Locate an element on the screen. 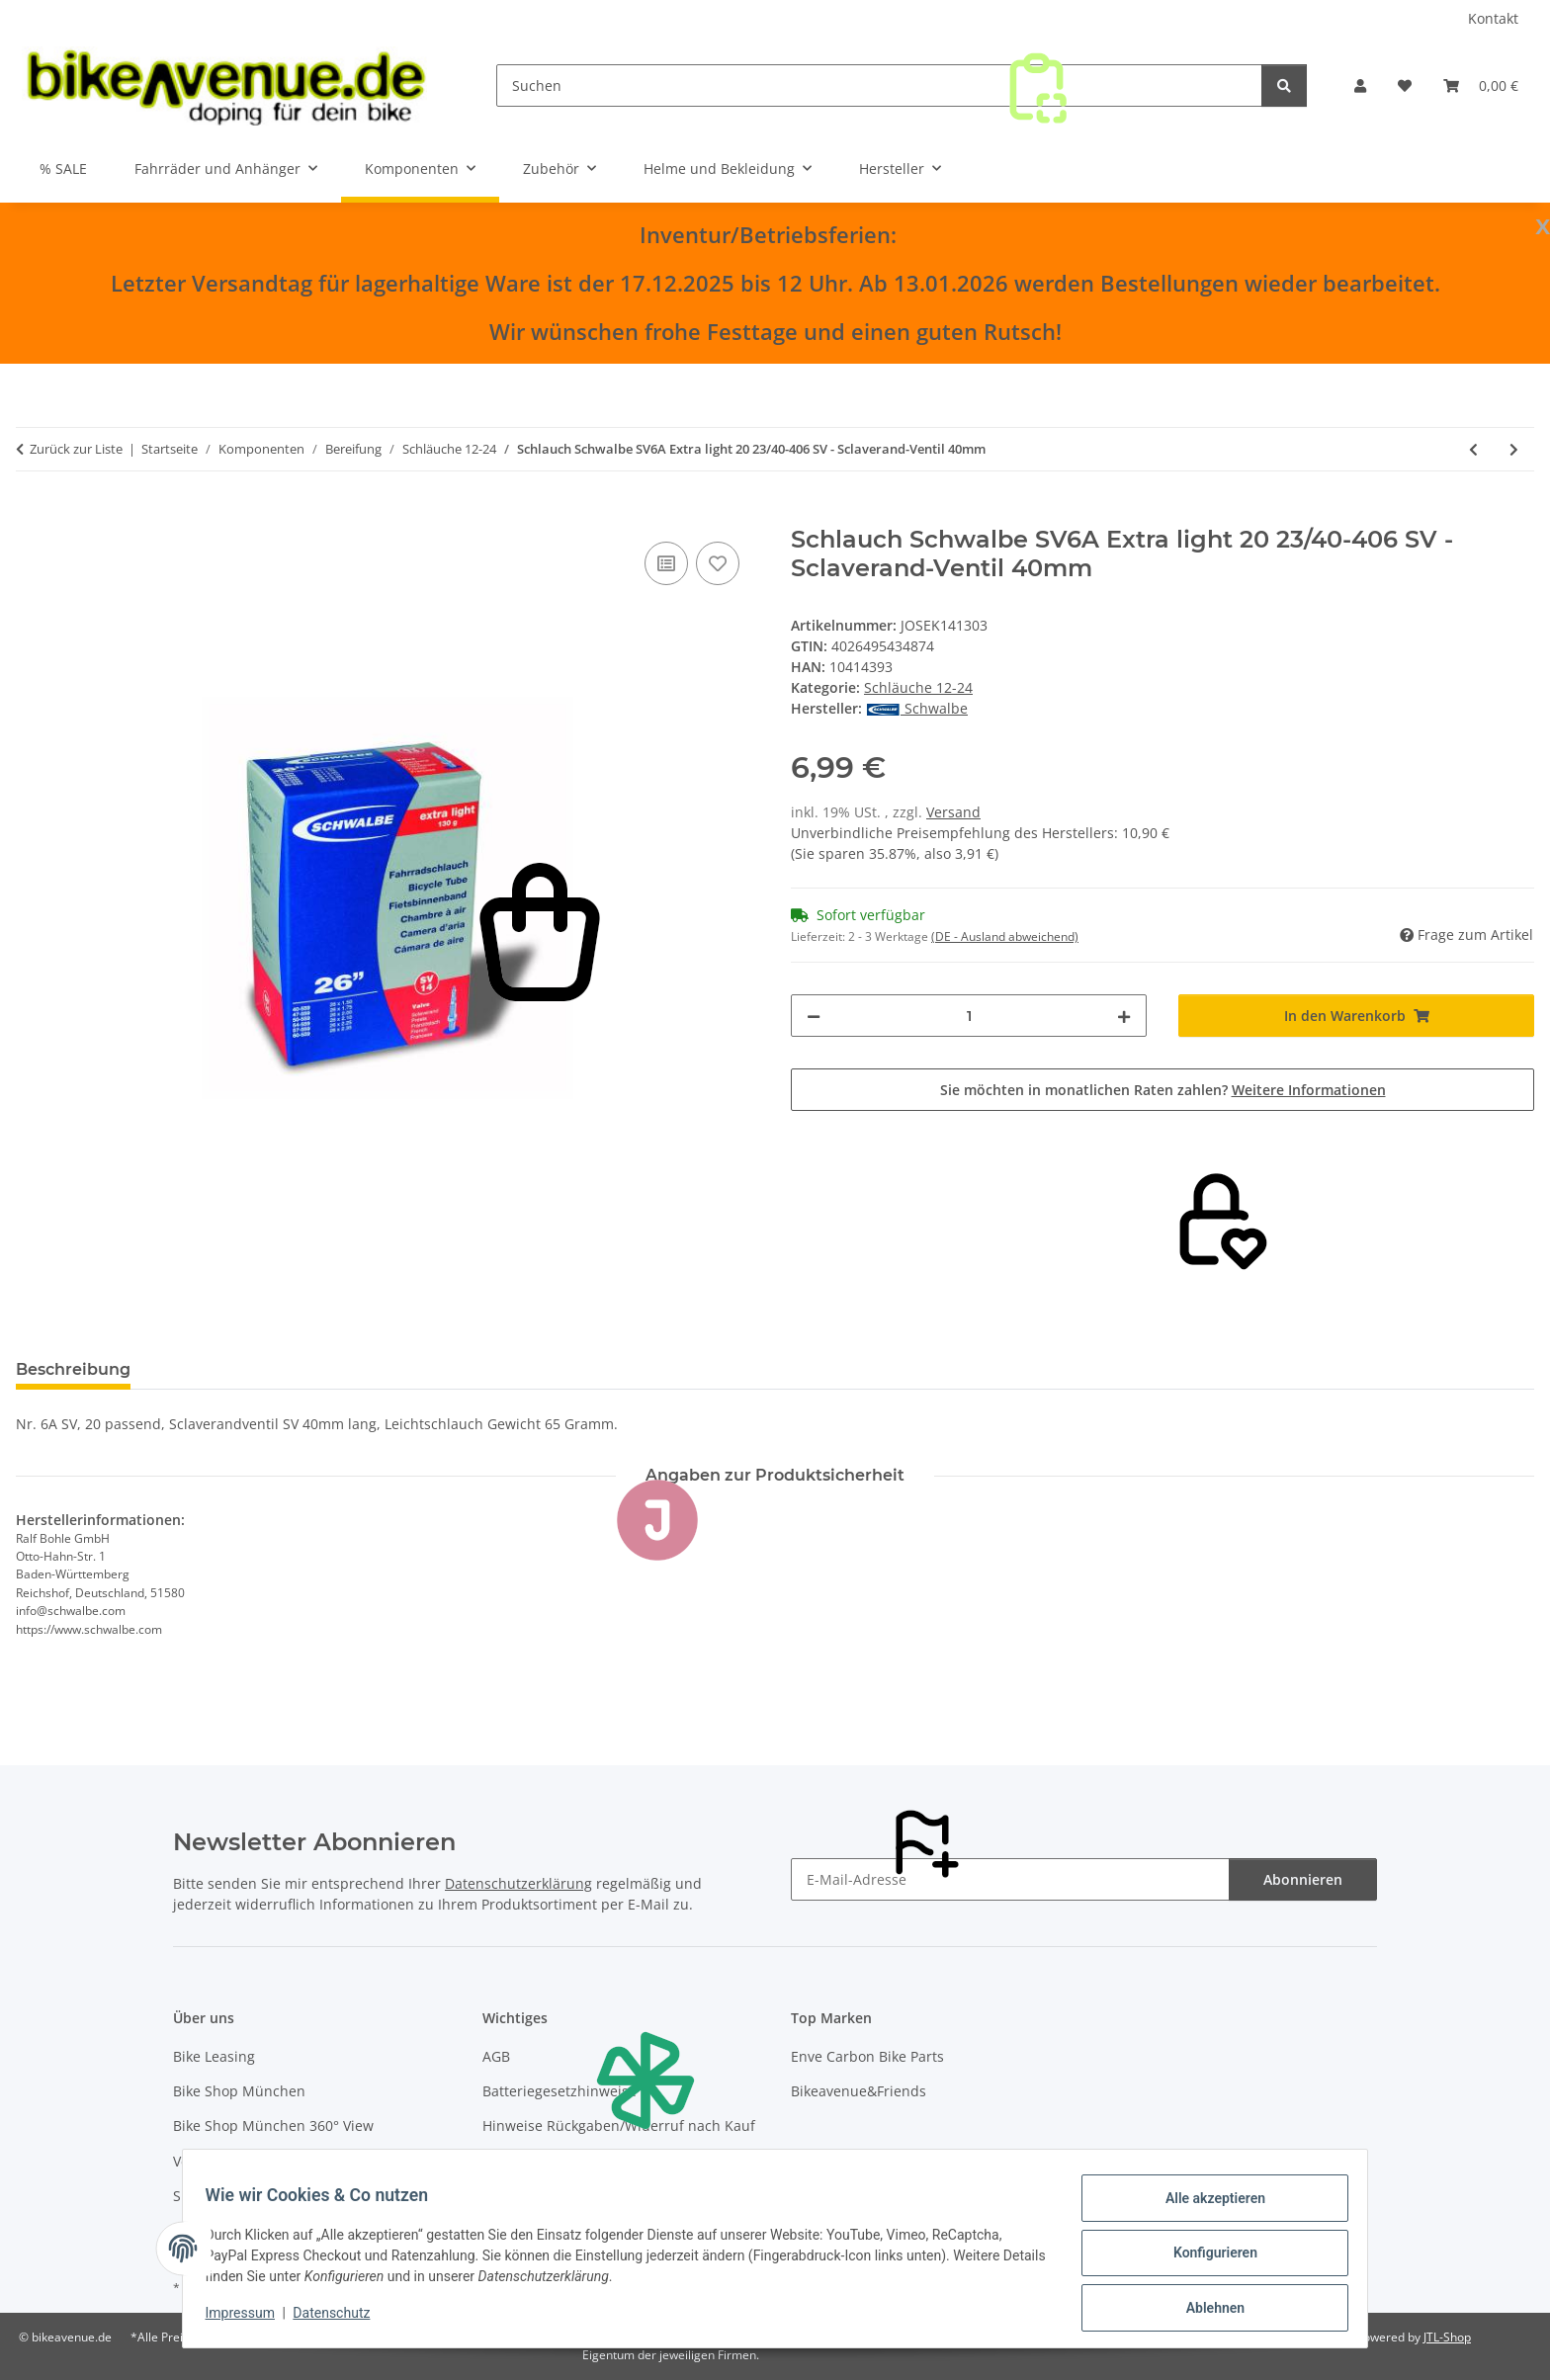 Image resolution: width=1550 pixels, height=2380 pixels. indicates an item or contact starting with the letter J is located at coordinates (657, 1520).